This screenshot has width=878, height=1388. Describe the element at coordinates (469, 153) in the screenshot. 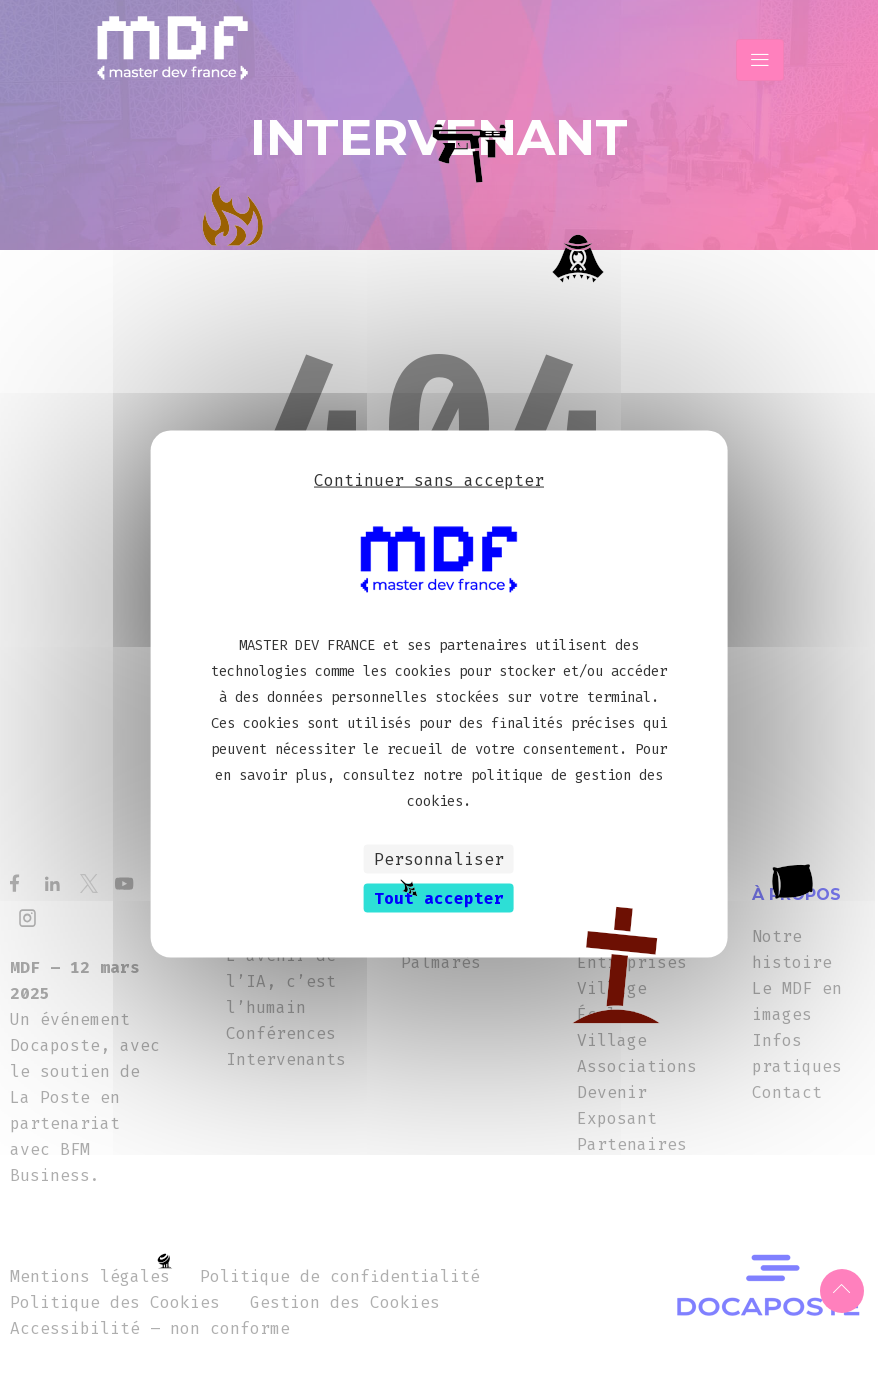

I see `select submachine gun weapon in game inventory` at that location.